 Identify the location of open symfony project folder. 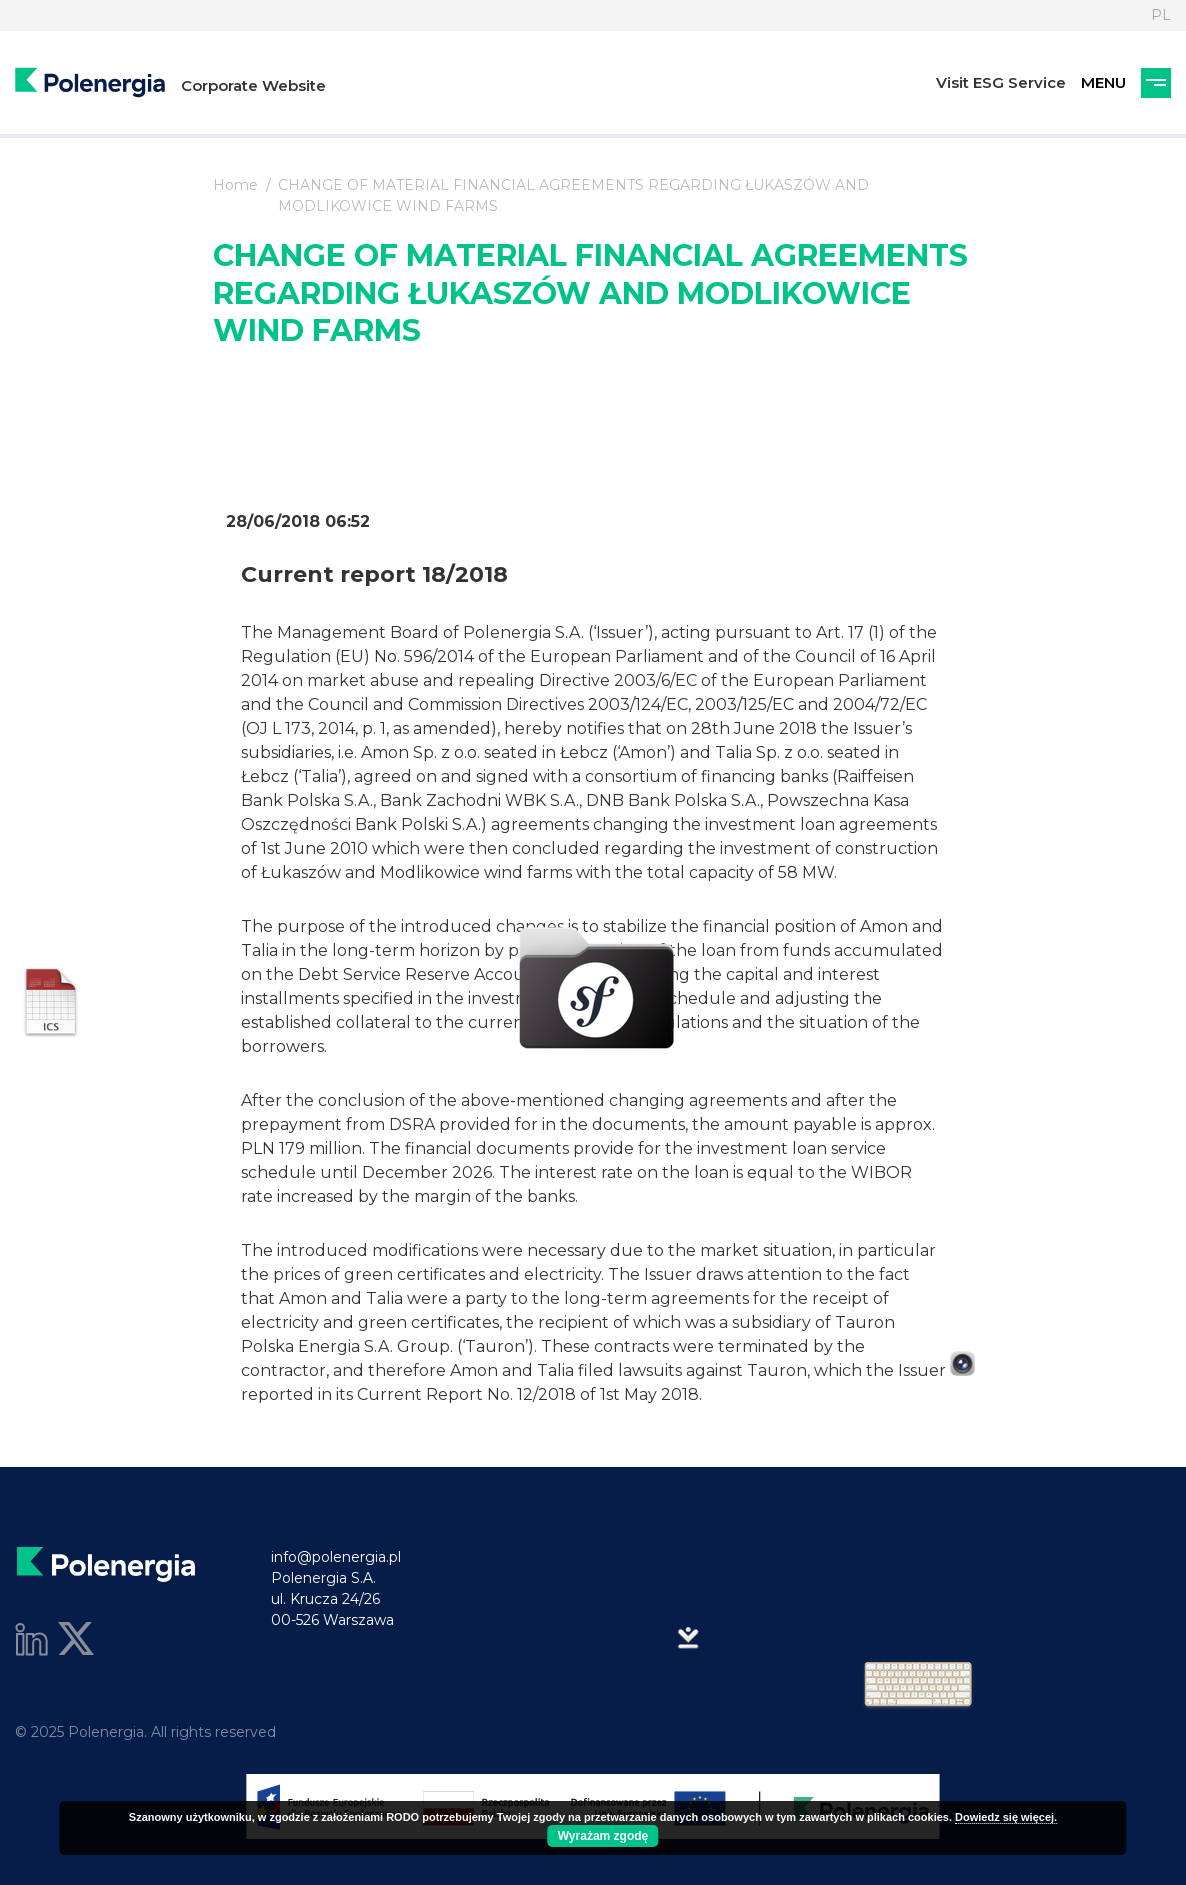
(596, 992).